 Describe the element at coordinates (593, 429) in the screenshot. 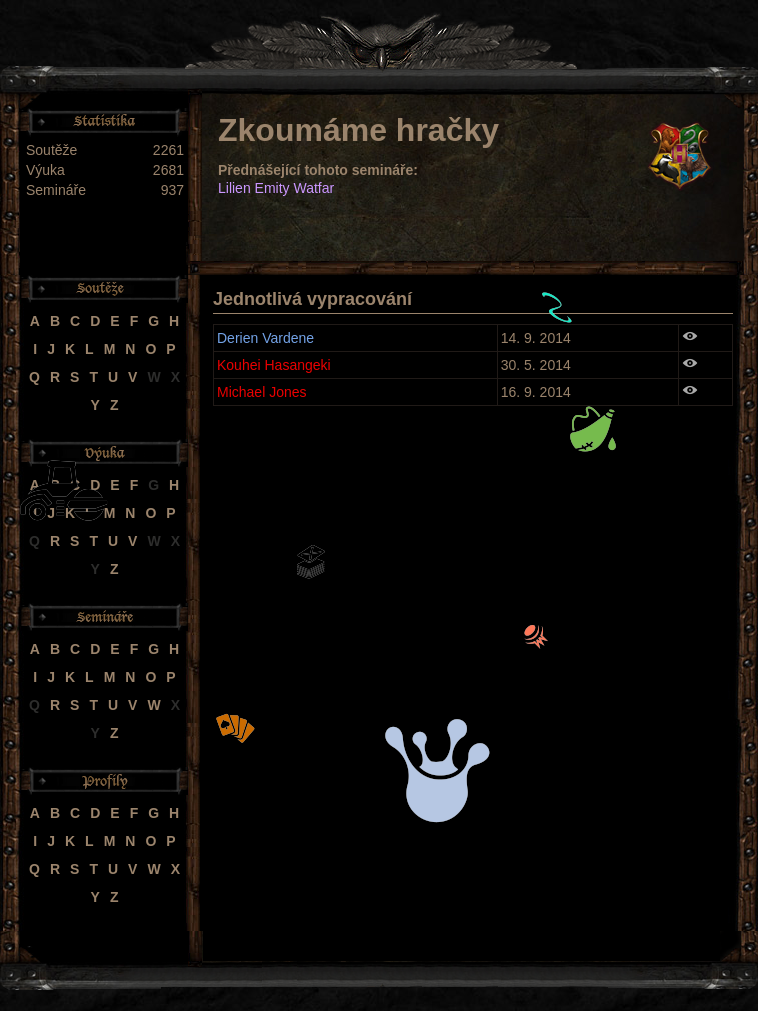

I see `equip or use waterskin item` at that location.